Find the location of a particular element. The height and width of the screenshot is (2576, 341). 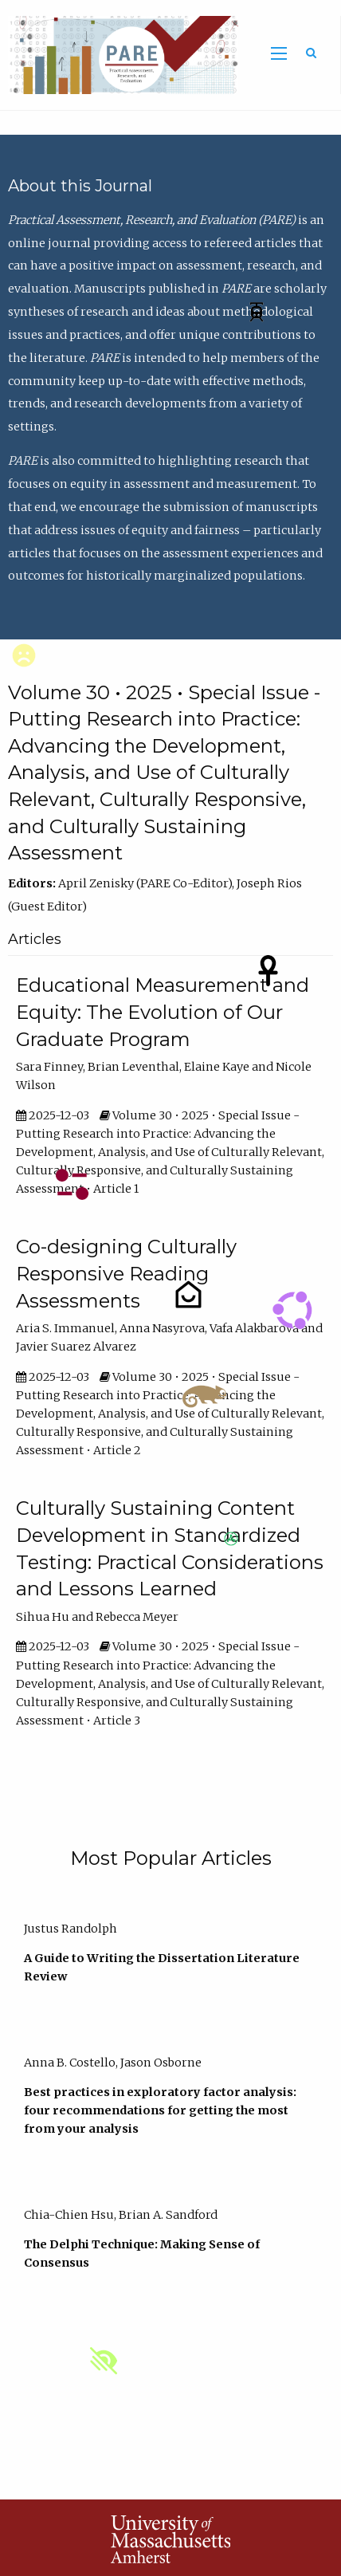

adjust audio equalizer settings is located at coordinates (72, 1184).